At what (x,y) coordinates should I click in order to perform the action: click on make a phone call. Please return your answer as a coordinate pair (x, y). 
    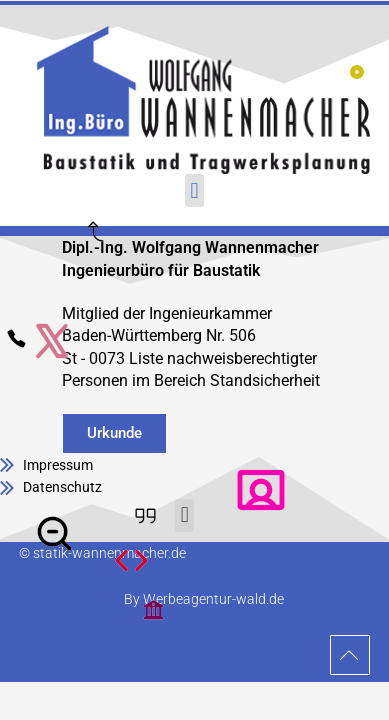
    Looking at the image, I should click on (16, 338).